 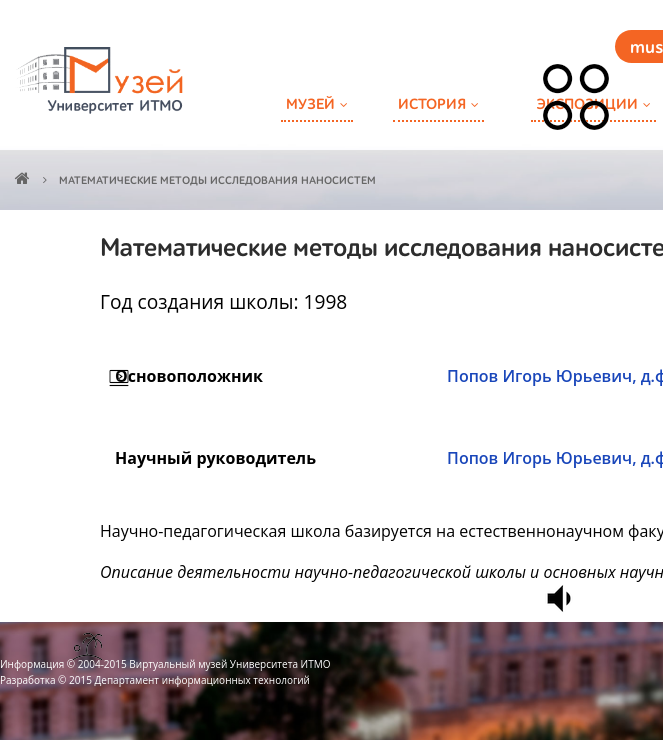 What do you see at coordinates (87, 646) in the screenshot?
I see `vacation or travel mode` at bounding box center [87, 646].